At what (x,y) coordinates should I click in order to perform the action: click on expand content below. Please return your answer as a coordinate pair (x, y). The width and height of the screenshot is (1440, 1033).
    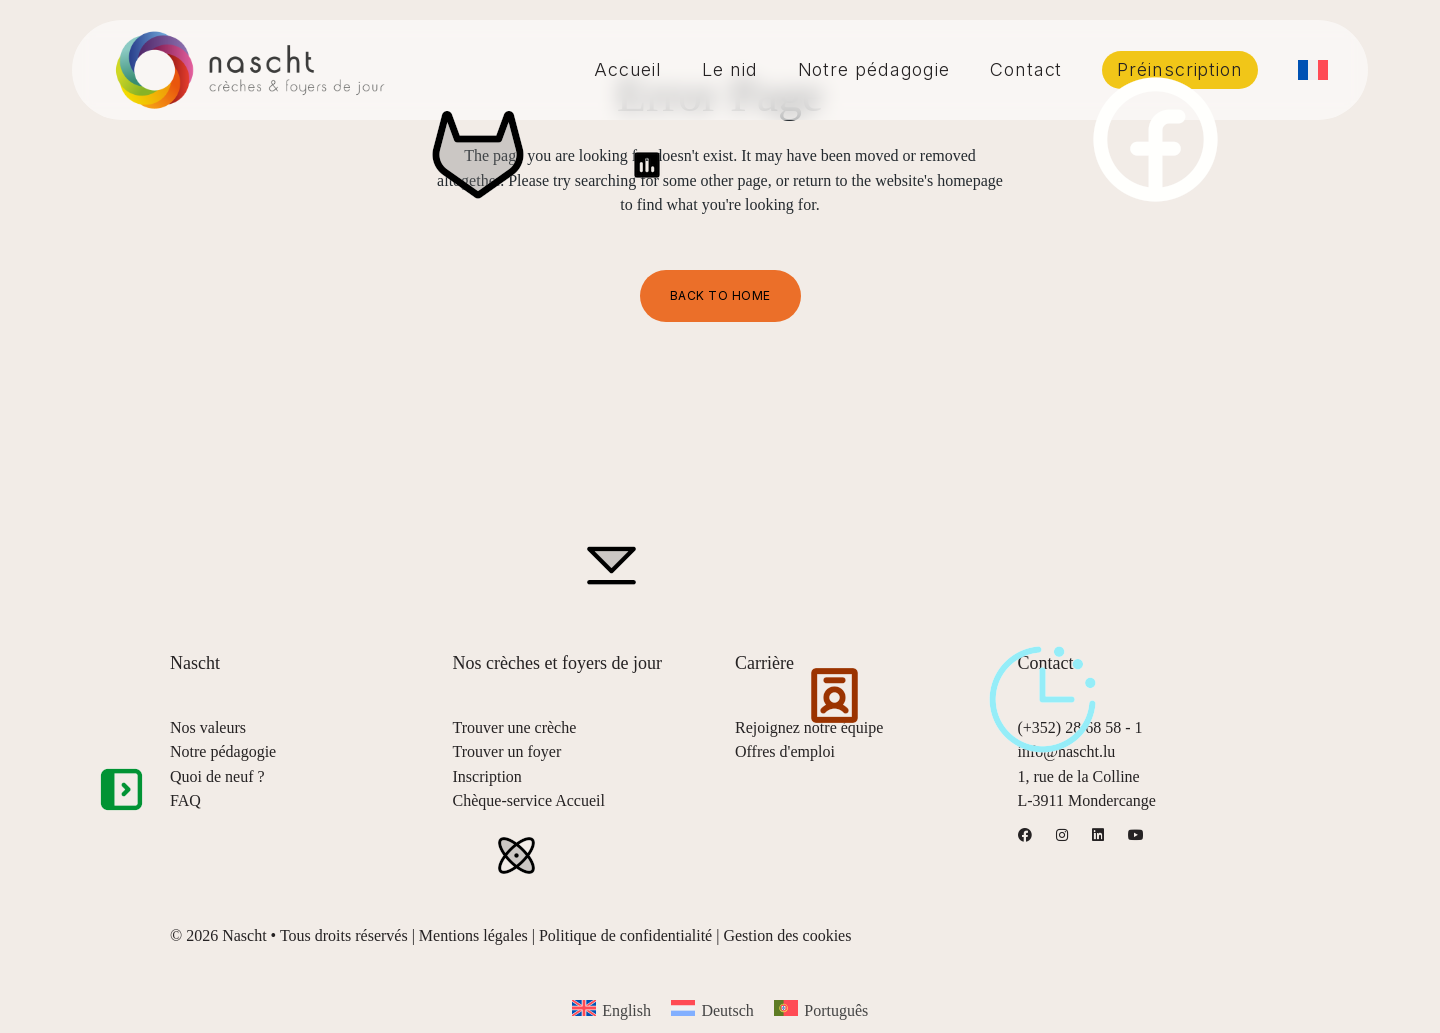
    Looking at the image, I should click on (611, 564).